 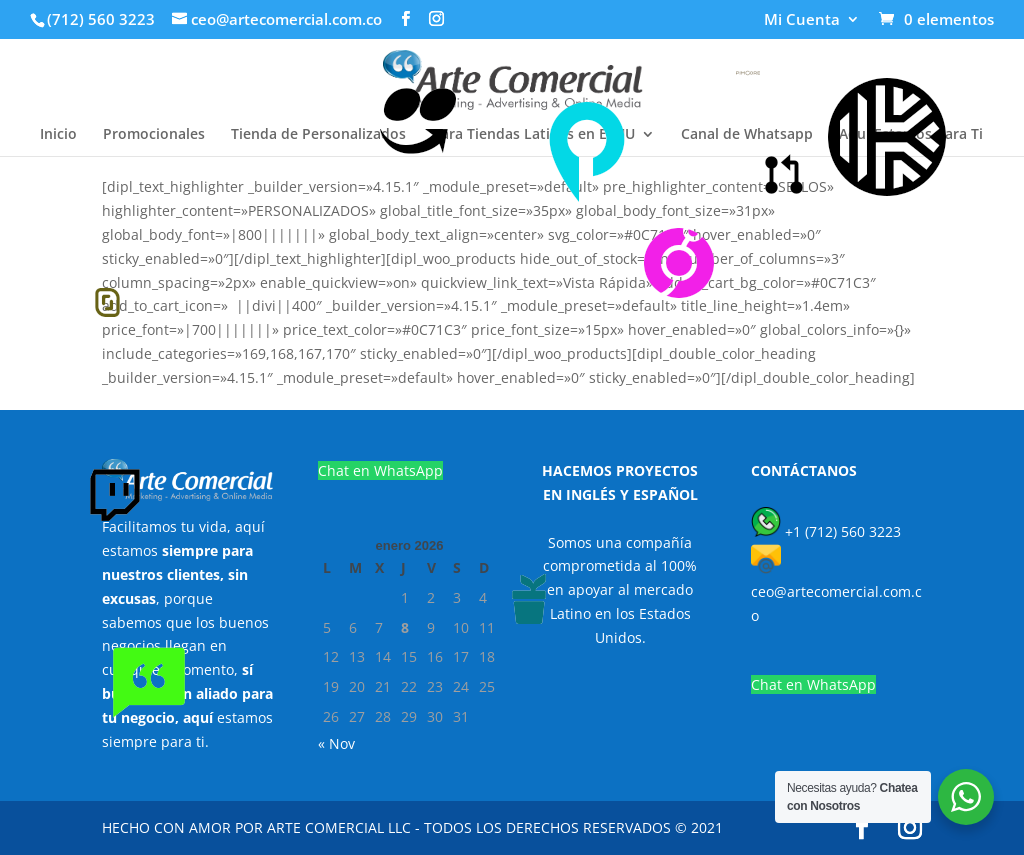 What do you see at coordinates (149, 680) in the screenshot?
I see `view quoted messages` at bounding box center [149, 680].